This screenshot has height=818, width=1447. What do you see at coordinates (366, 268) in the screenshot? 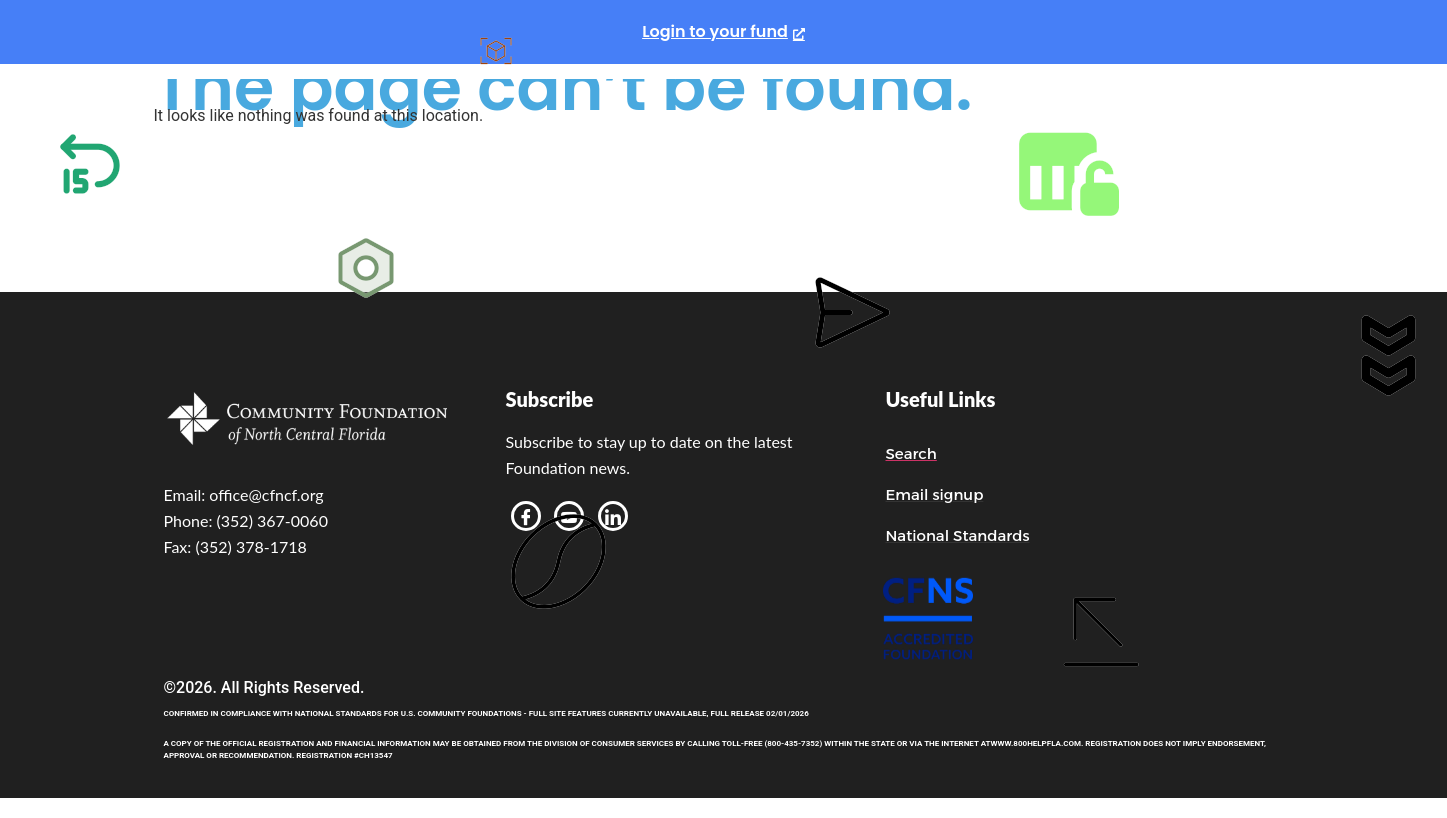
I see `access hardware or mechanical settings` at bounding box center [366, 268].